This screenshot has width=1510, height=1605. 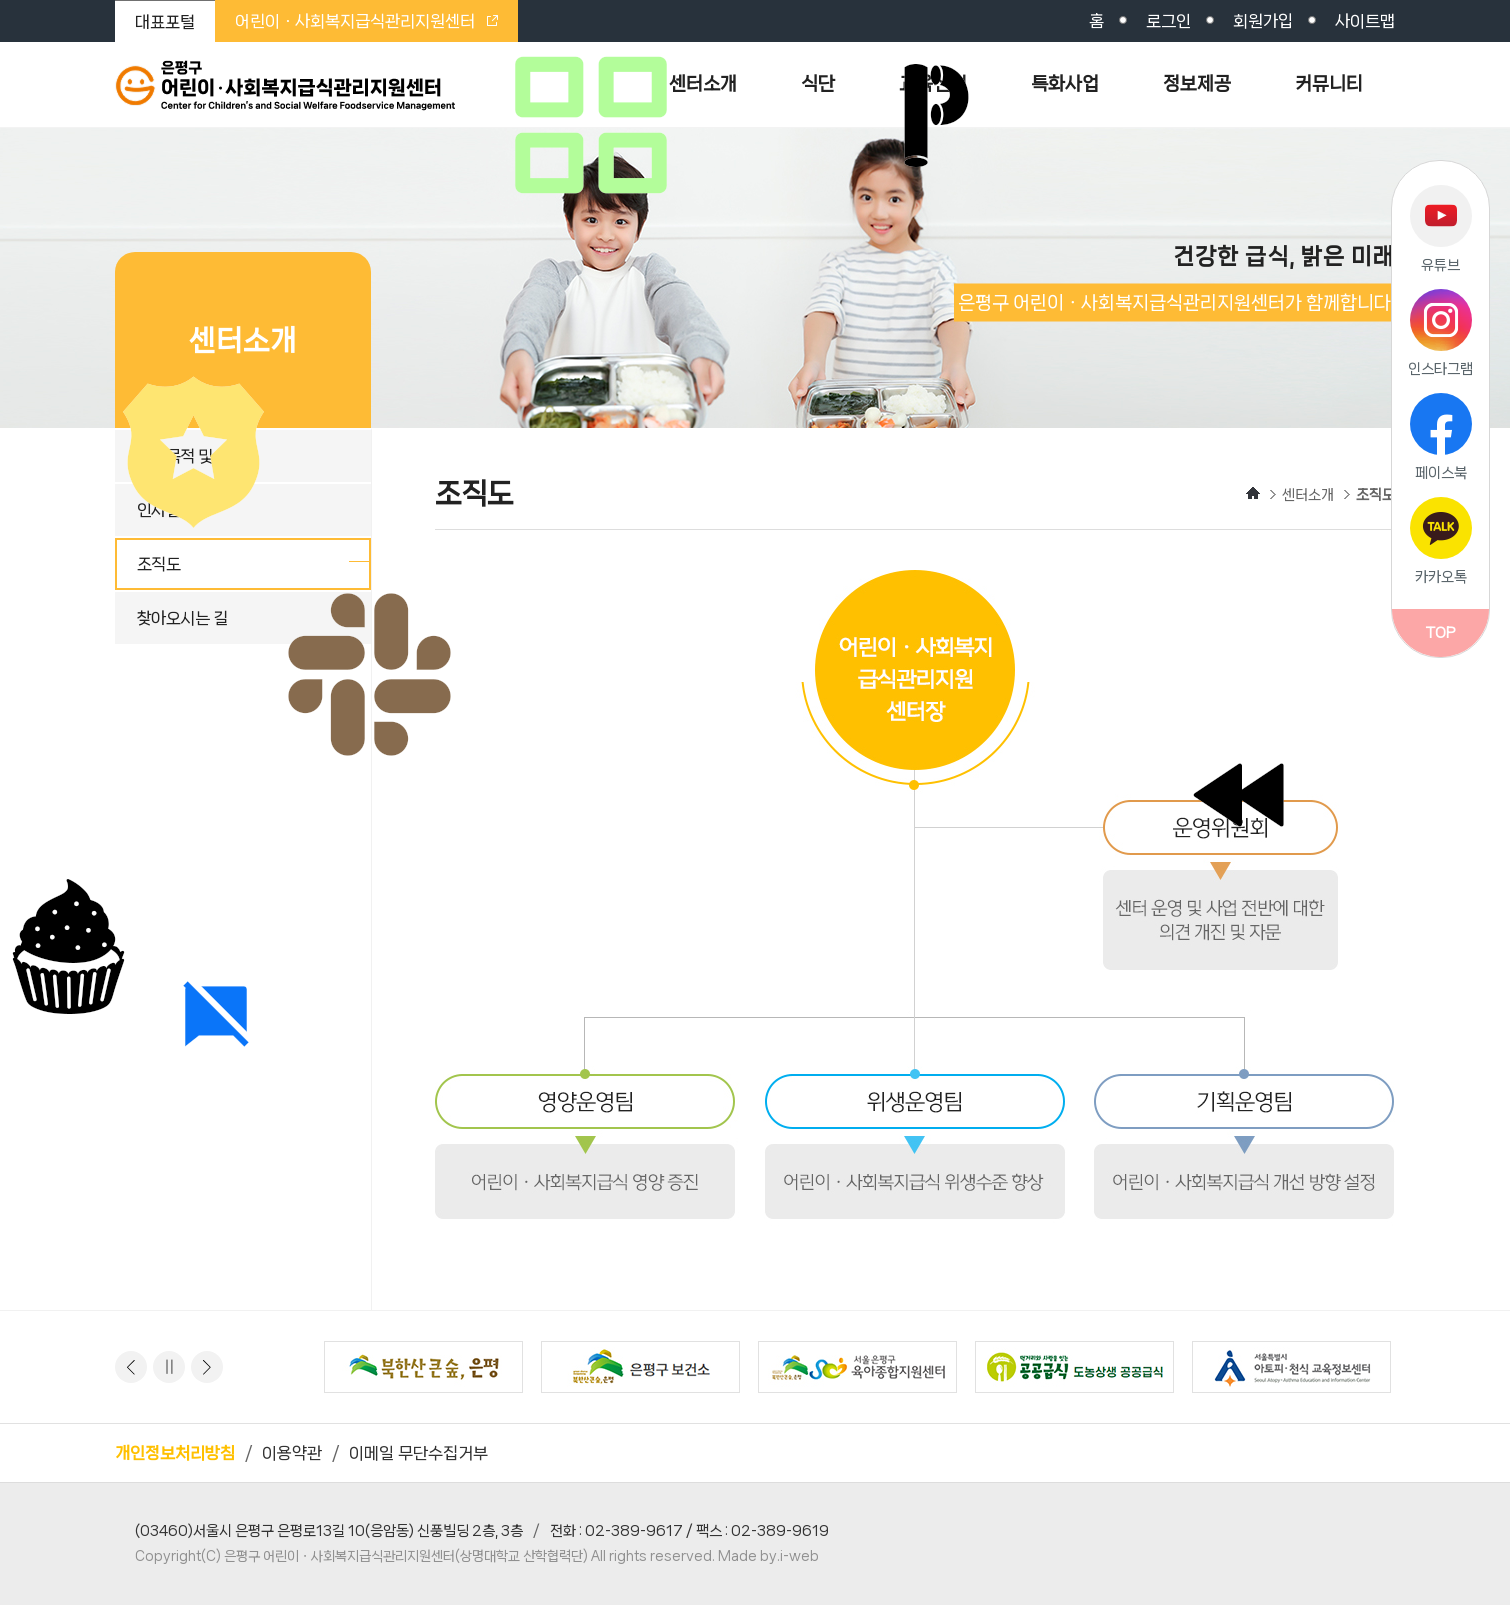 What do you see at coordinates (591, 125) in the screenshot?
I see `switch to gallery view` at bounding box center [591, 125].